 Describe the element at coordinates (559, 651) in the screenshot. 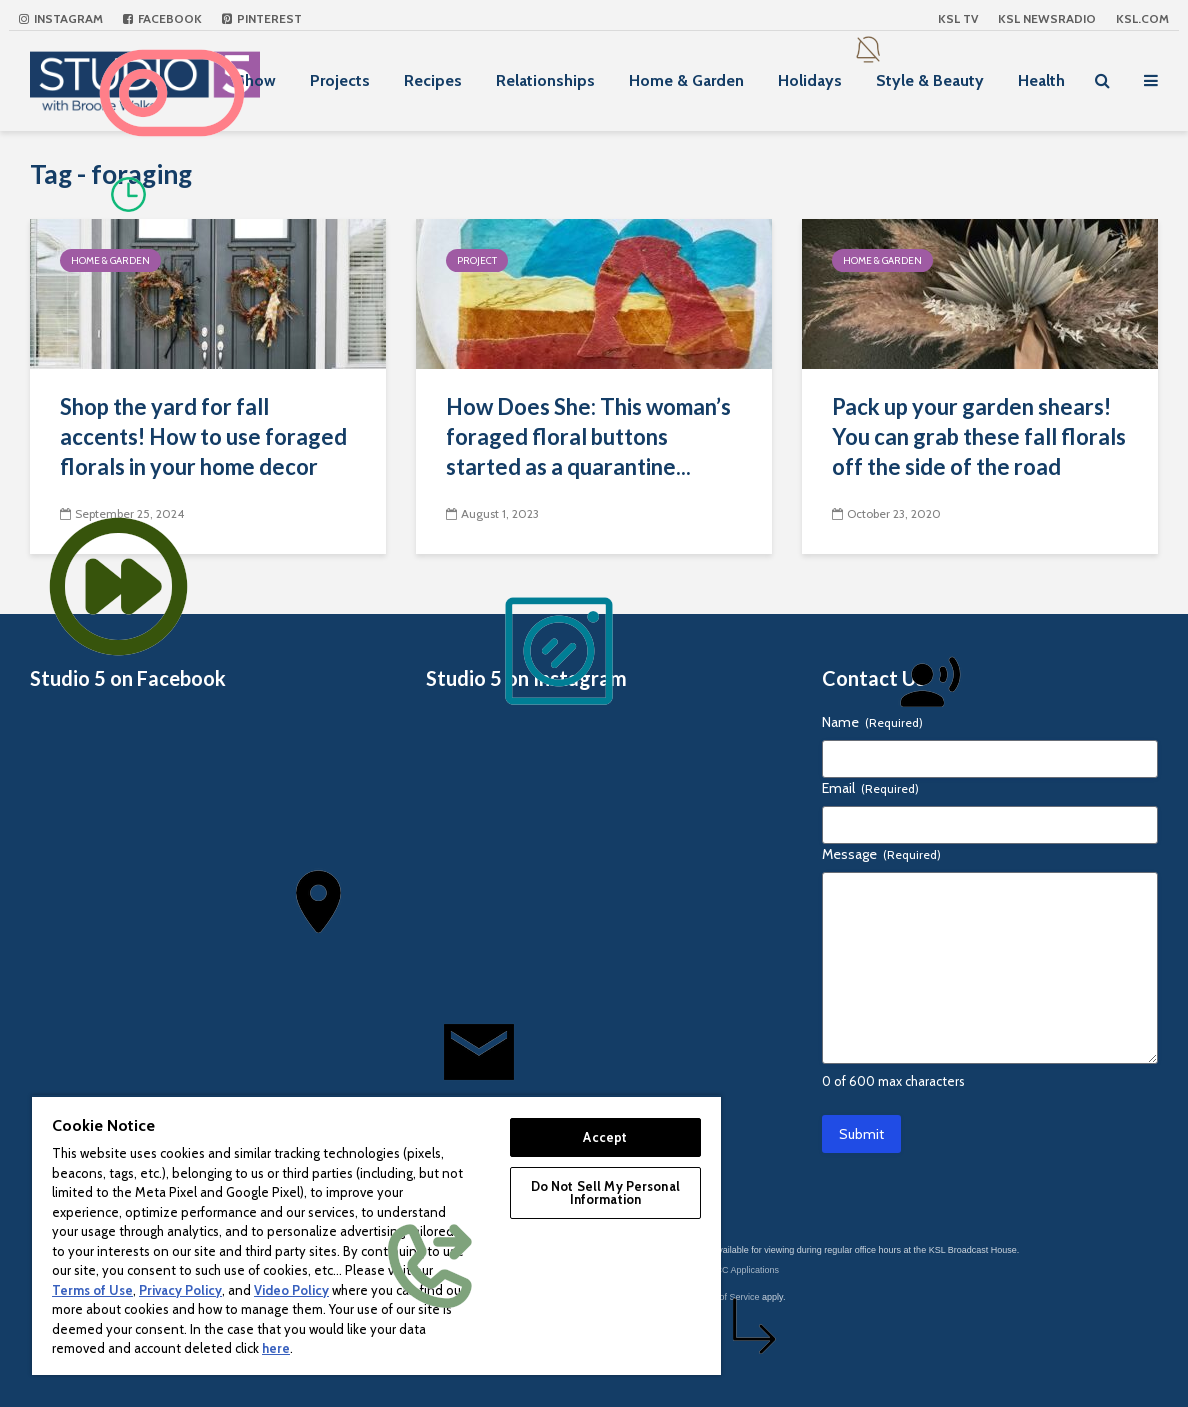

I see `access laundry or appliance controls` at that location.